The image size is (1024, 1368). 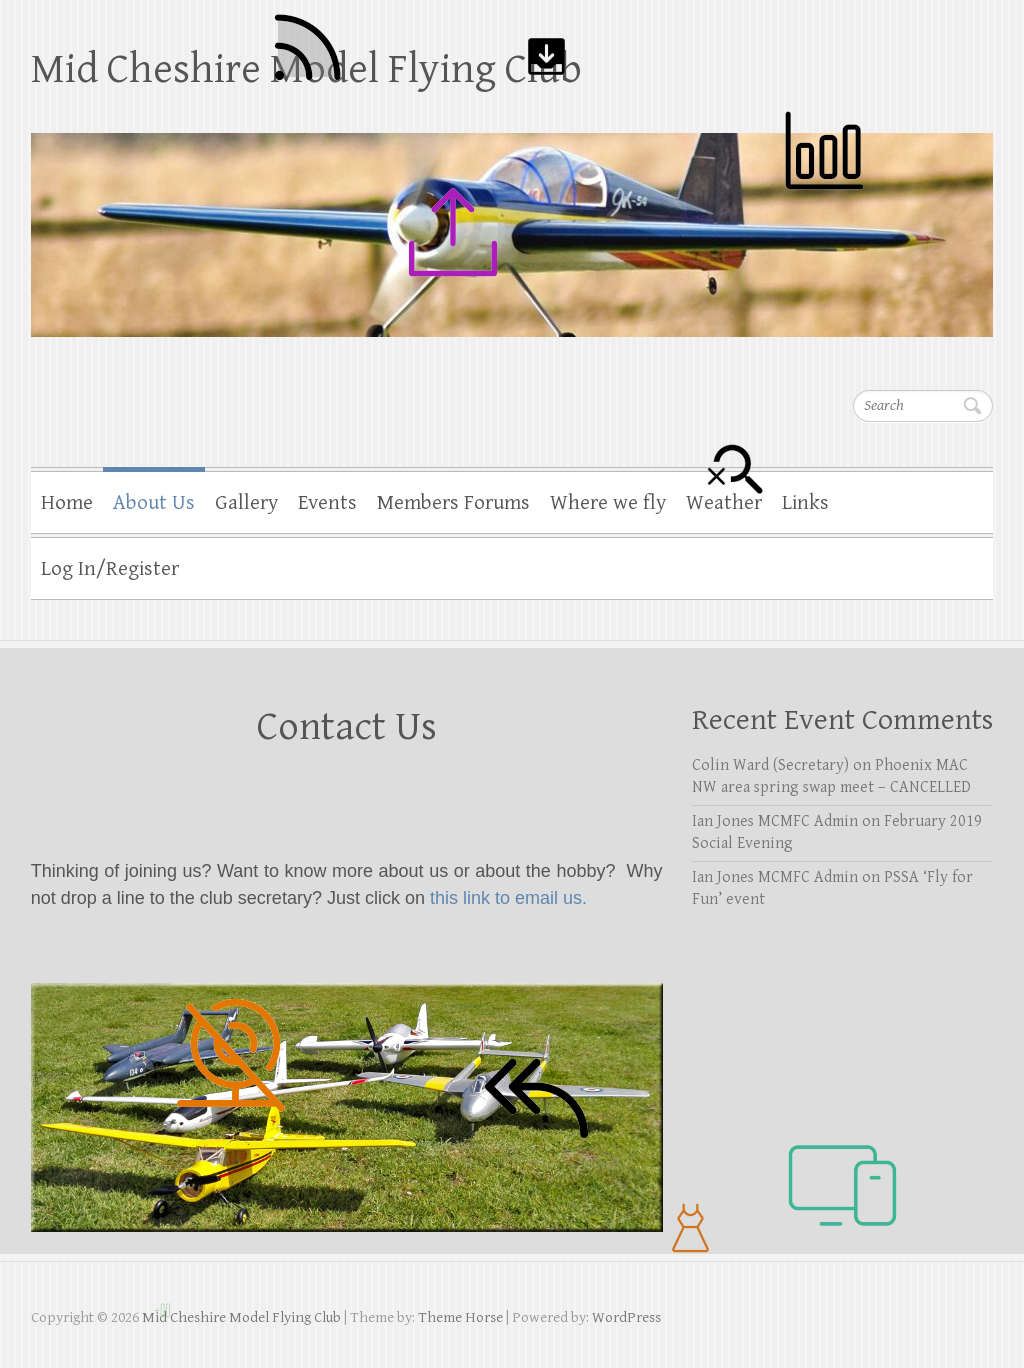 I want to click on view analytics or statistics, so click(x=824, y=150).